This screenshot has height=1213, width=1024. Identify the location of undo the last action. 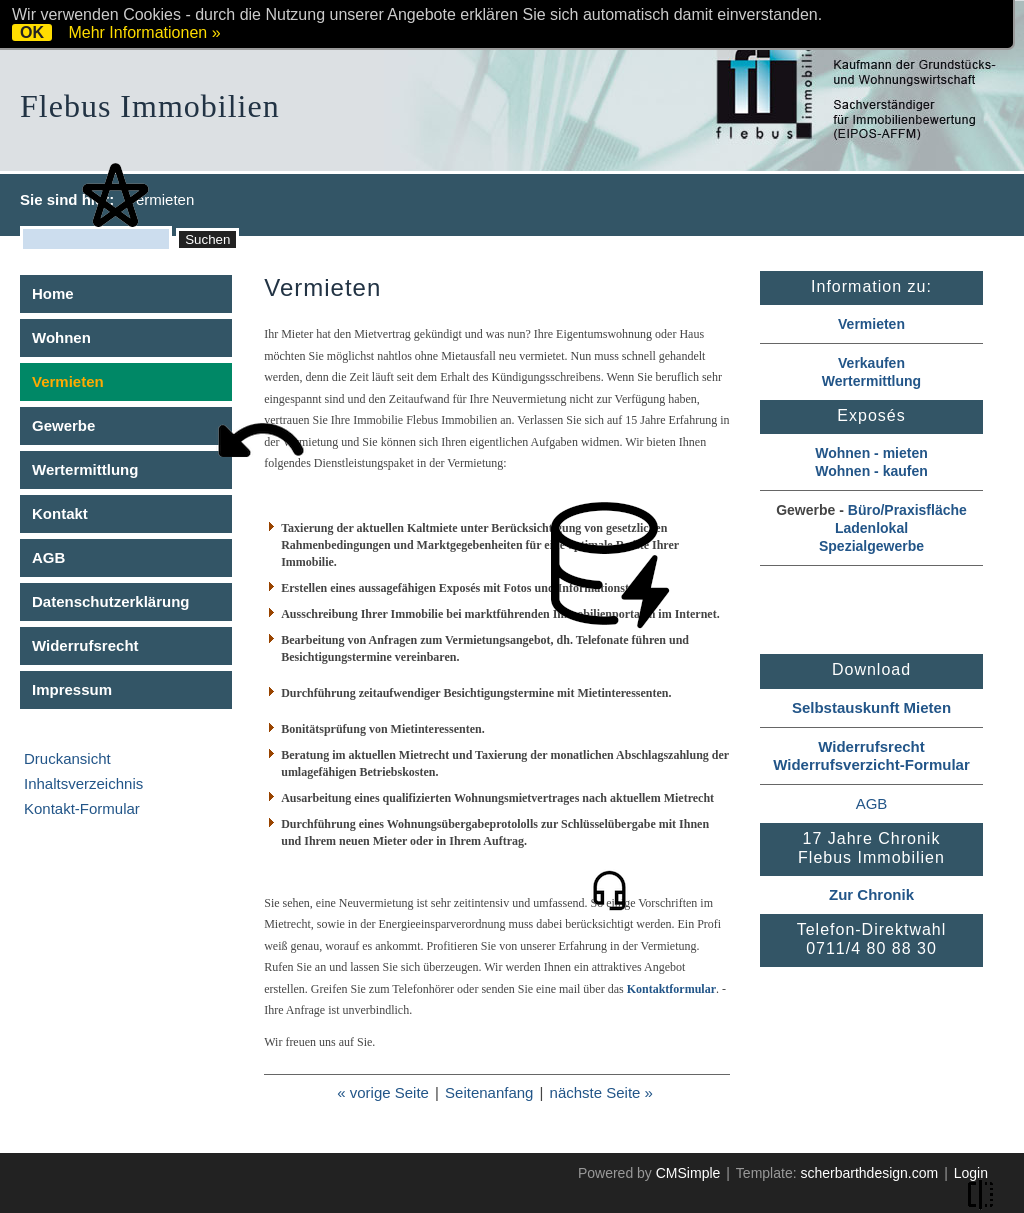
(261, 440).